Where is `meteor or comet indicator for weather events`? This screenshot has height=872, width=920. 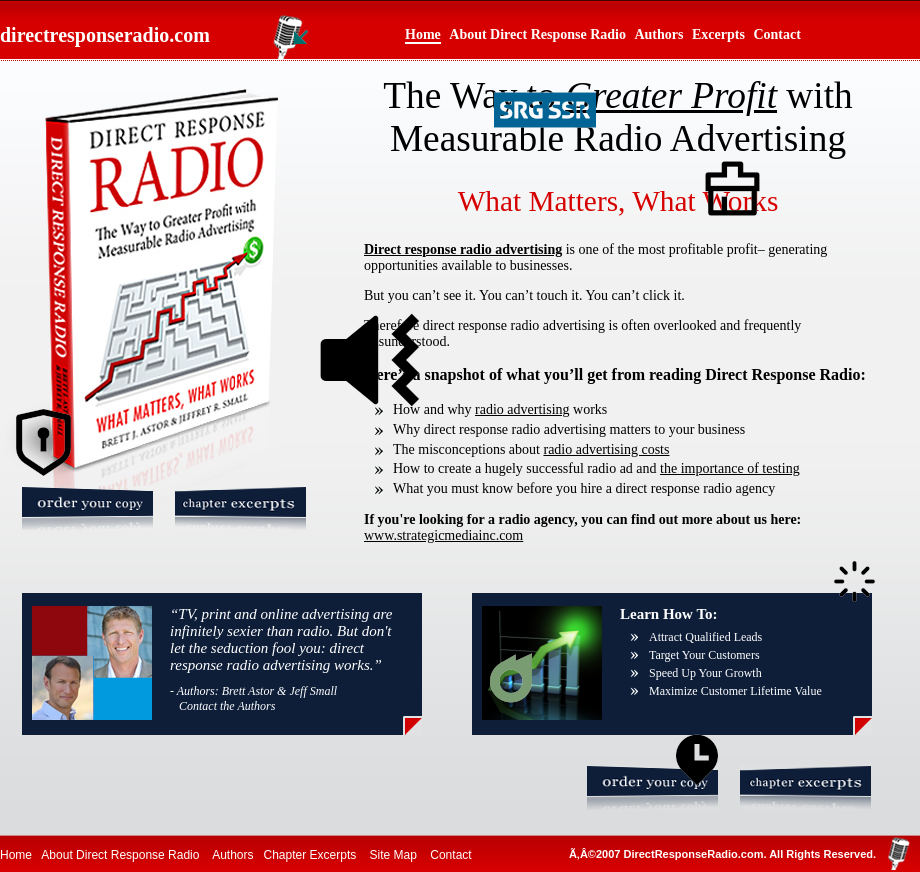
meteor or comet indicator for weather events is located at coordinates (511, 679).